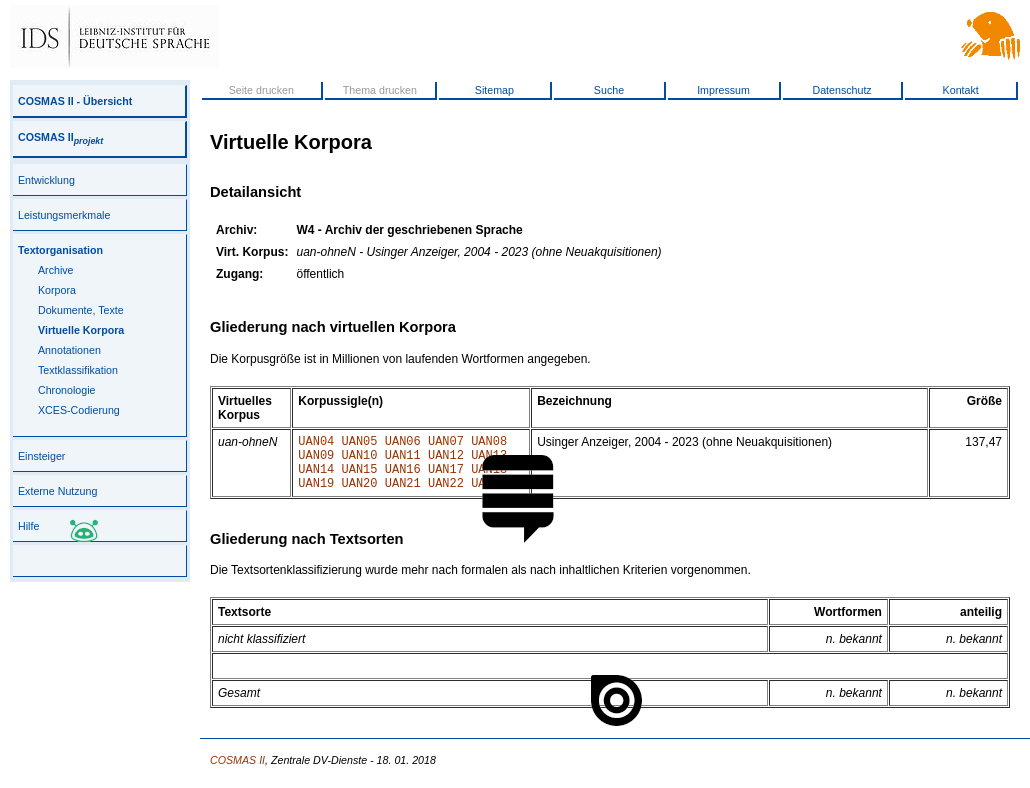 Image resolution: width=1030 pixels, height=788 pixels. What do you see at coordinates (518, 499) in the screenshot?
I see `visit stack exchange community` at bounding box center [518, 499].